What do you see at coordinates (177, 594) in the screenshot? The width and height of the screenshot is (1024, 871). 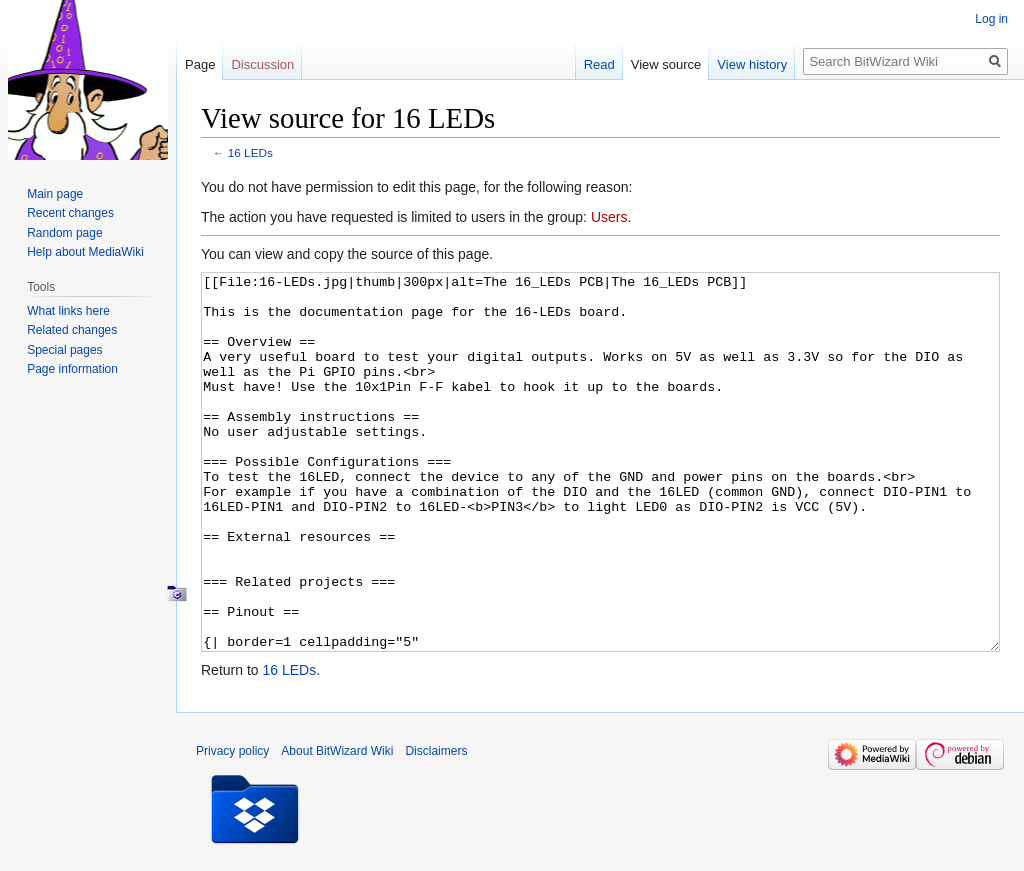 I see `folder containing C# project files` at bounding box center [177, 594].